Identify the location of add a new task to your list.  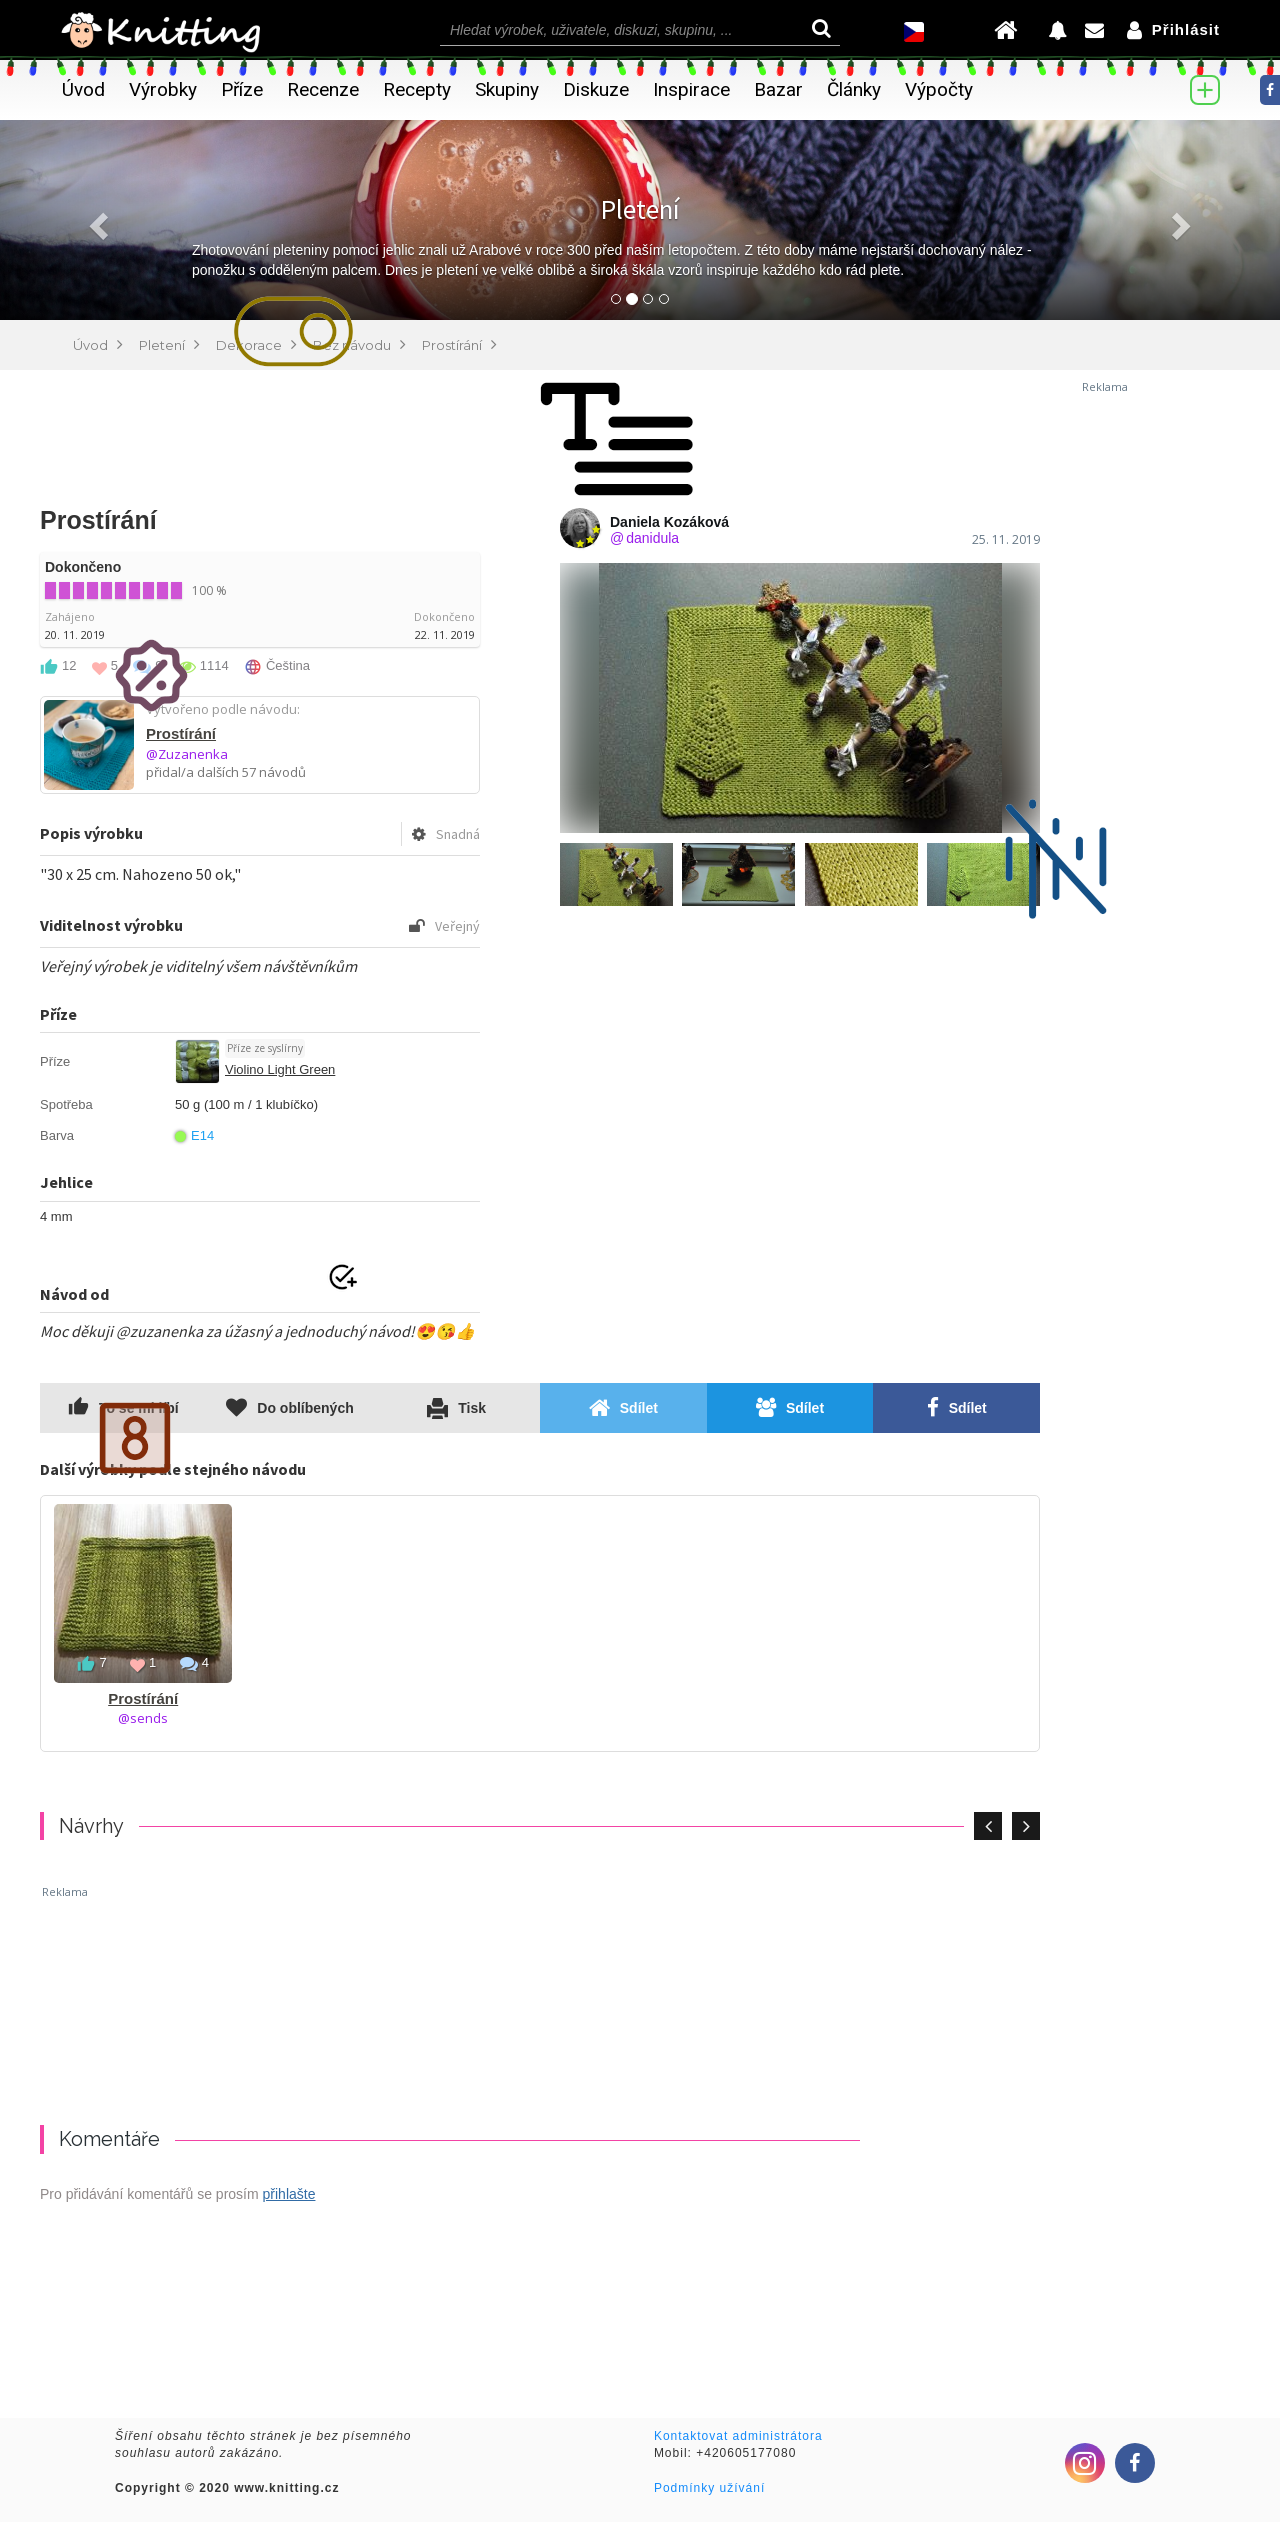
(342, 1277).